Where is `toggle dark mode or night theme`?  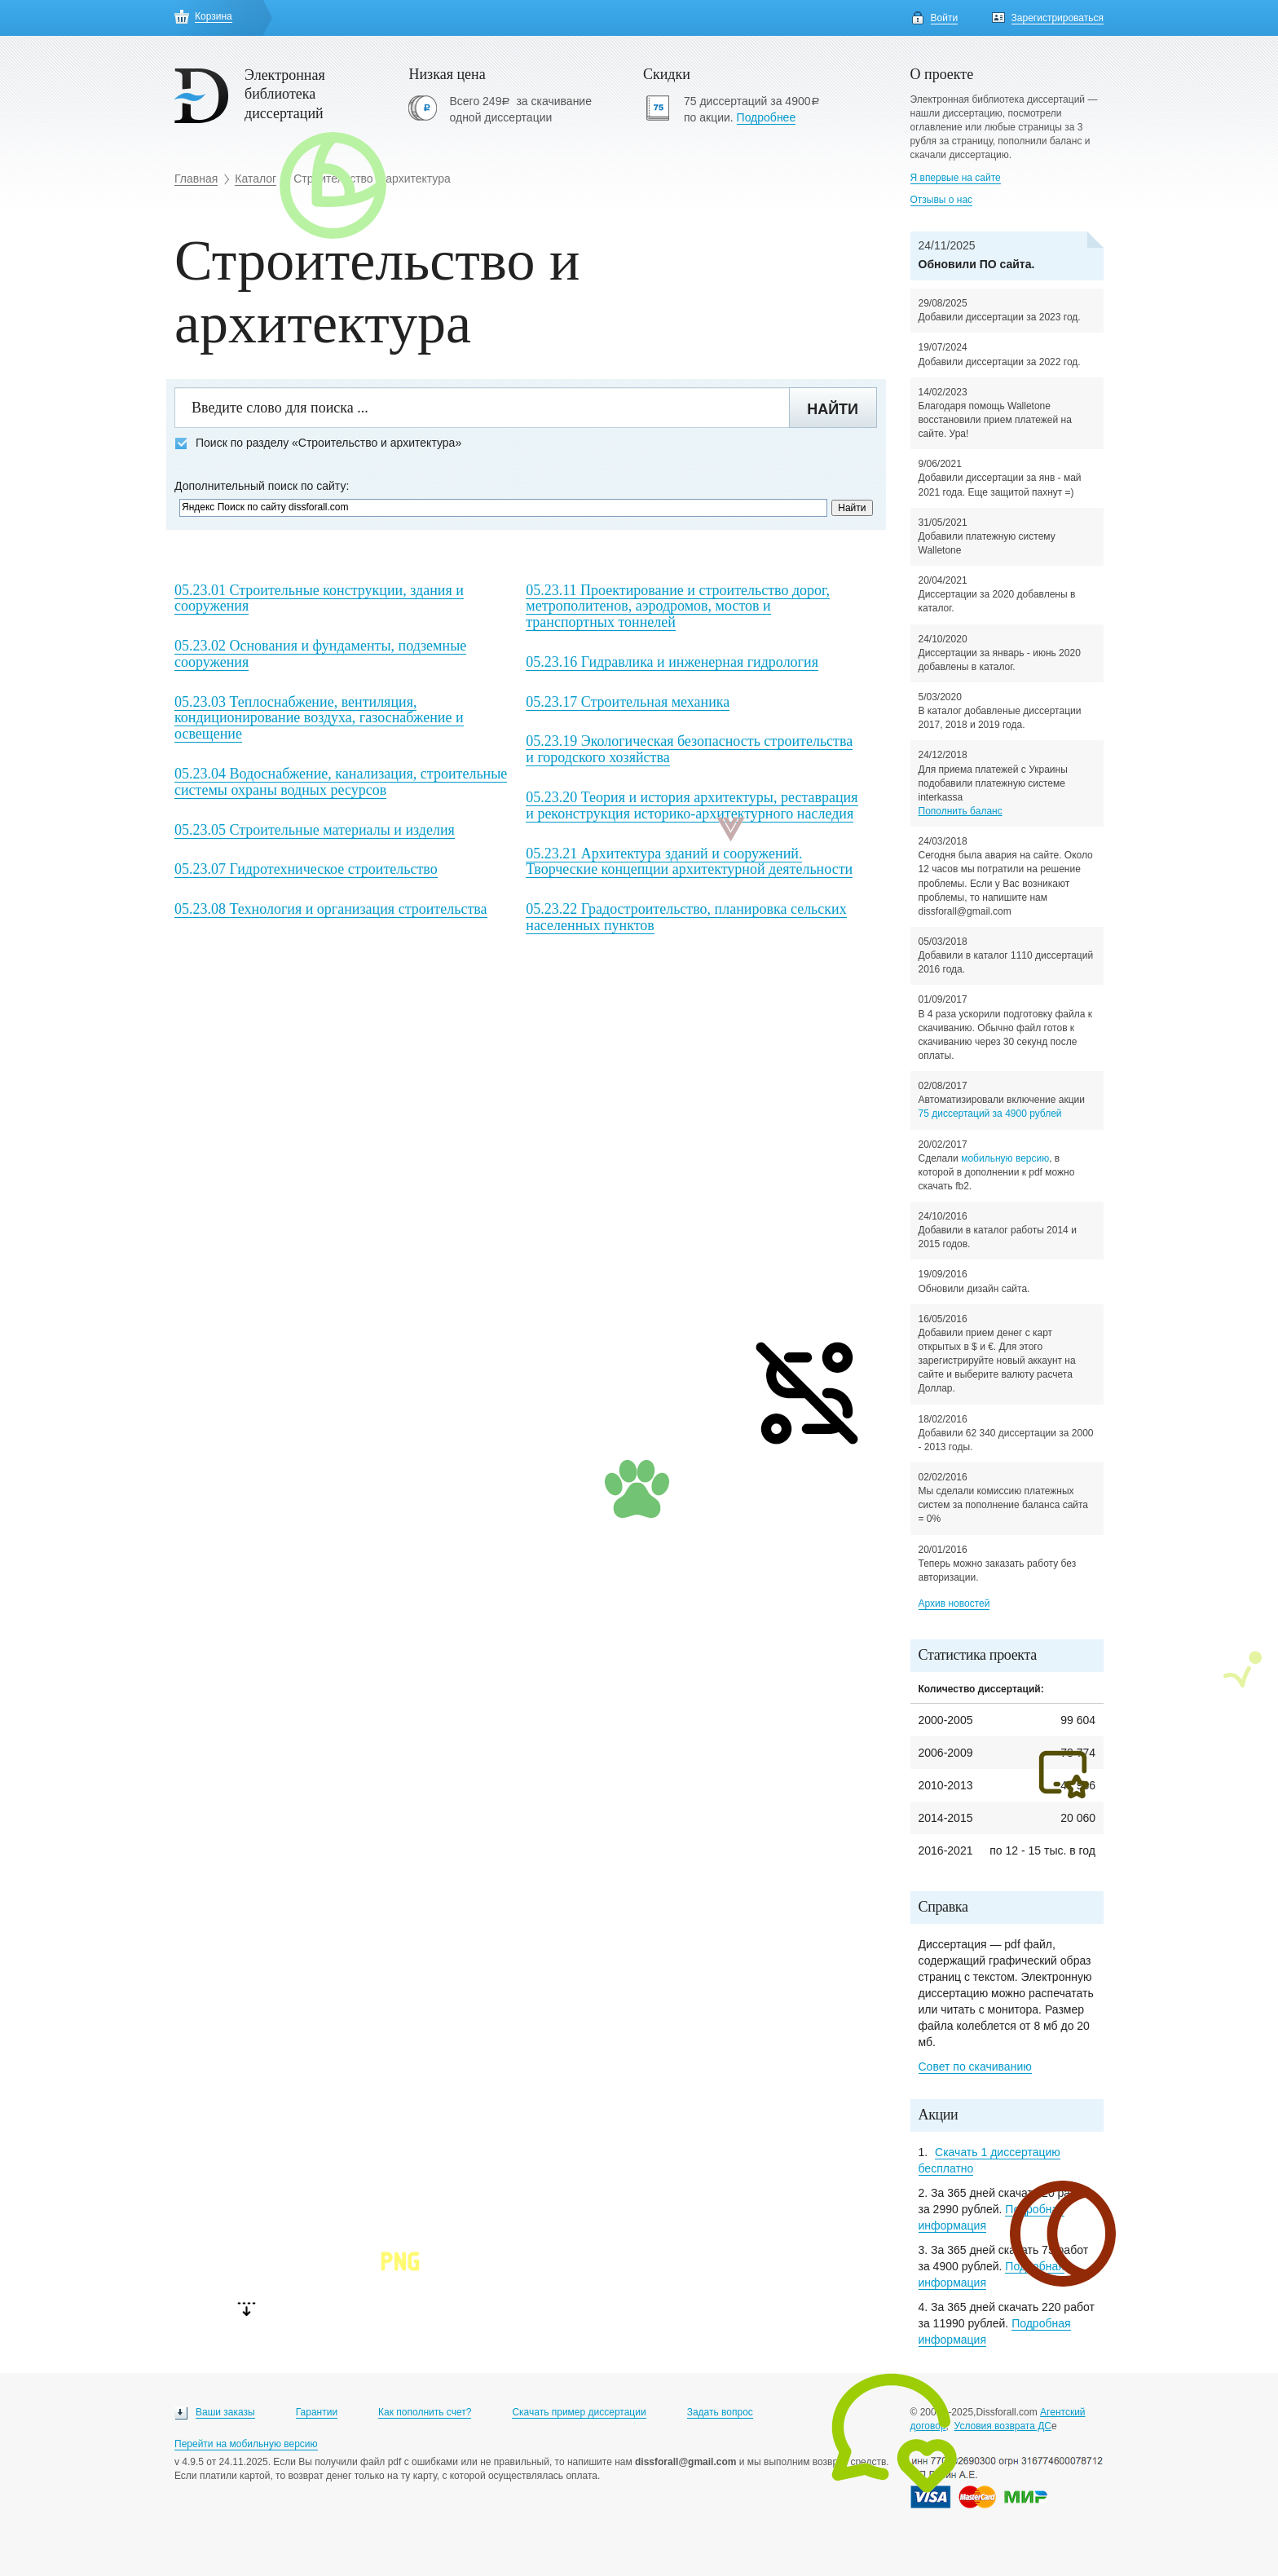 toggle dark mode or night theme is located at coordinates (1063, 2234).